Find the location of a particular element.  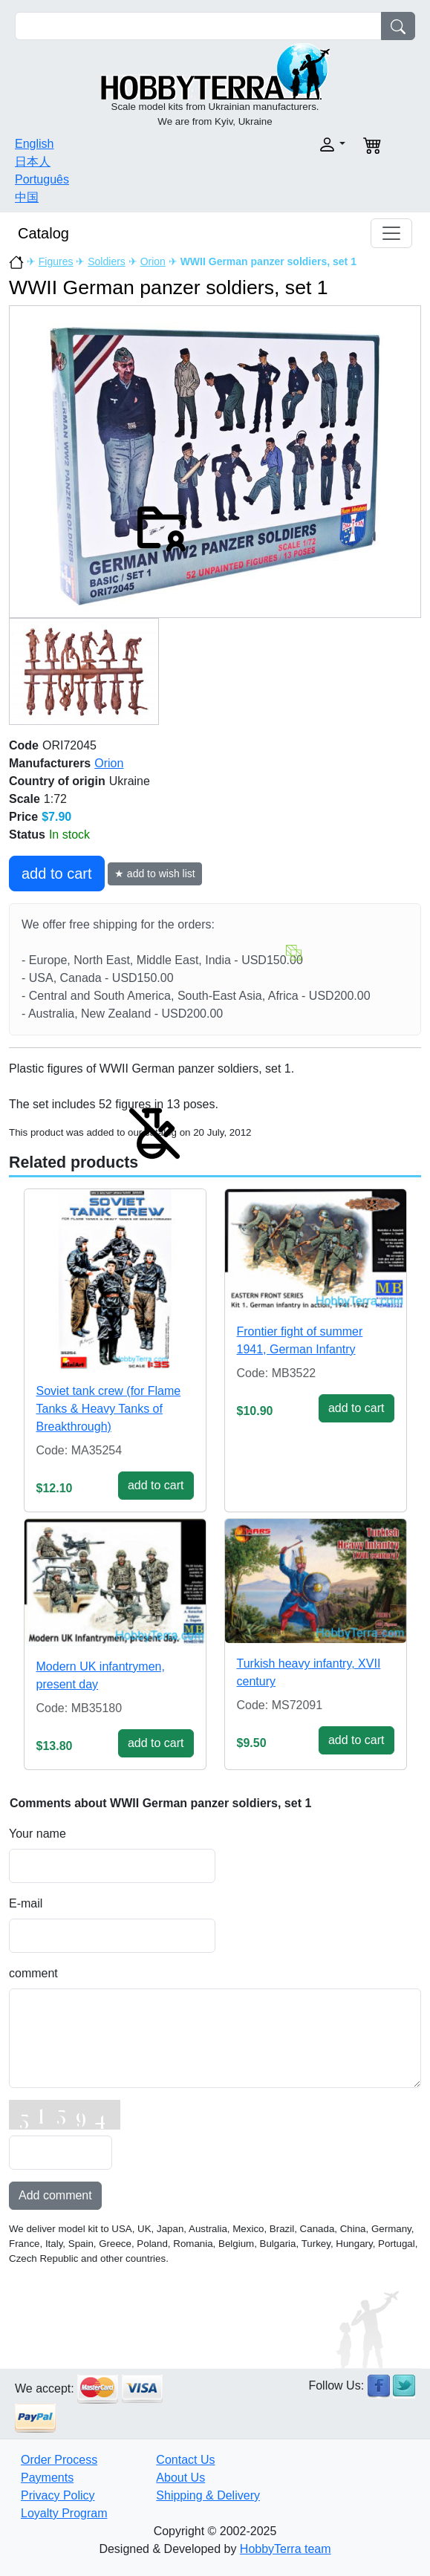

exclude overlapping areas in shape editing is located at coordinates (293, 952).